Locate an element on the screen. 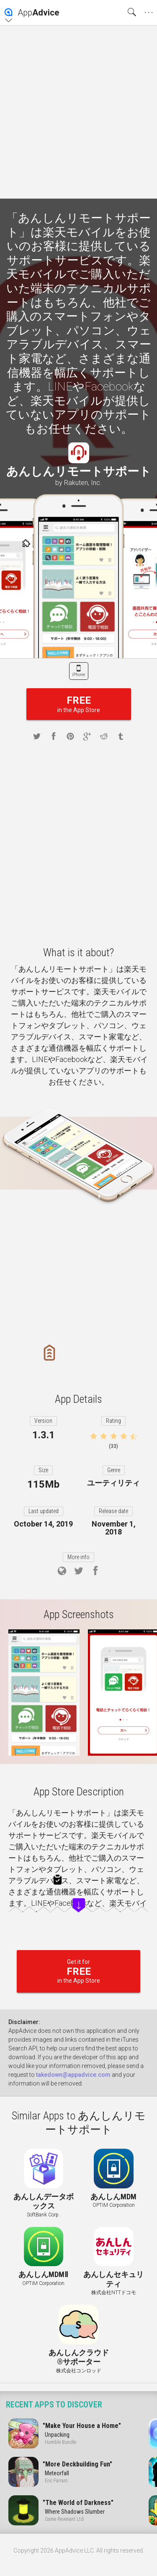  mark task as complete is located at coordinates (57, 1879).